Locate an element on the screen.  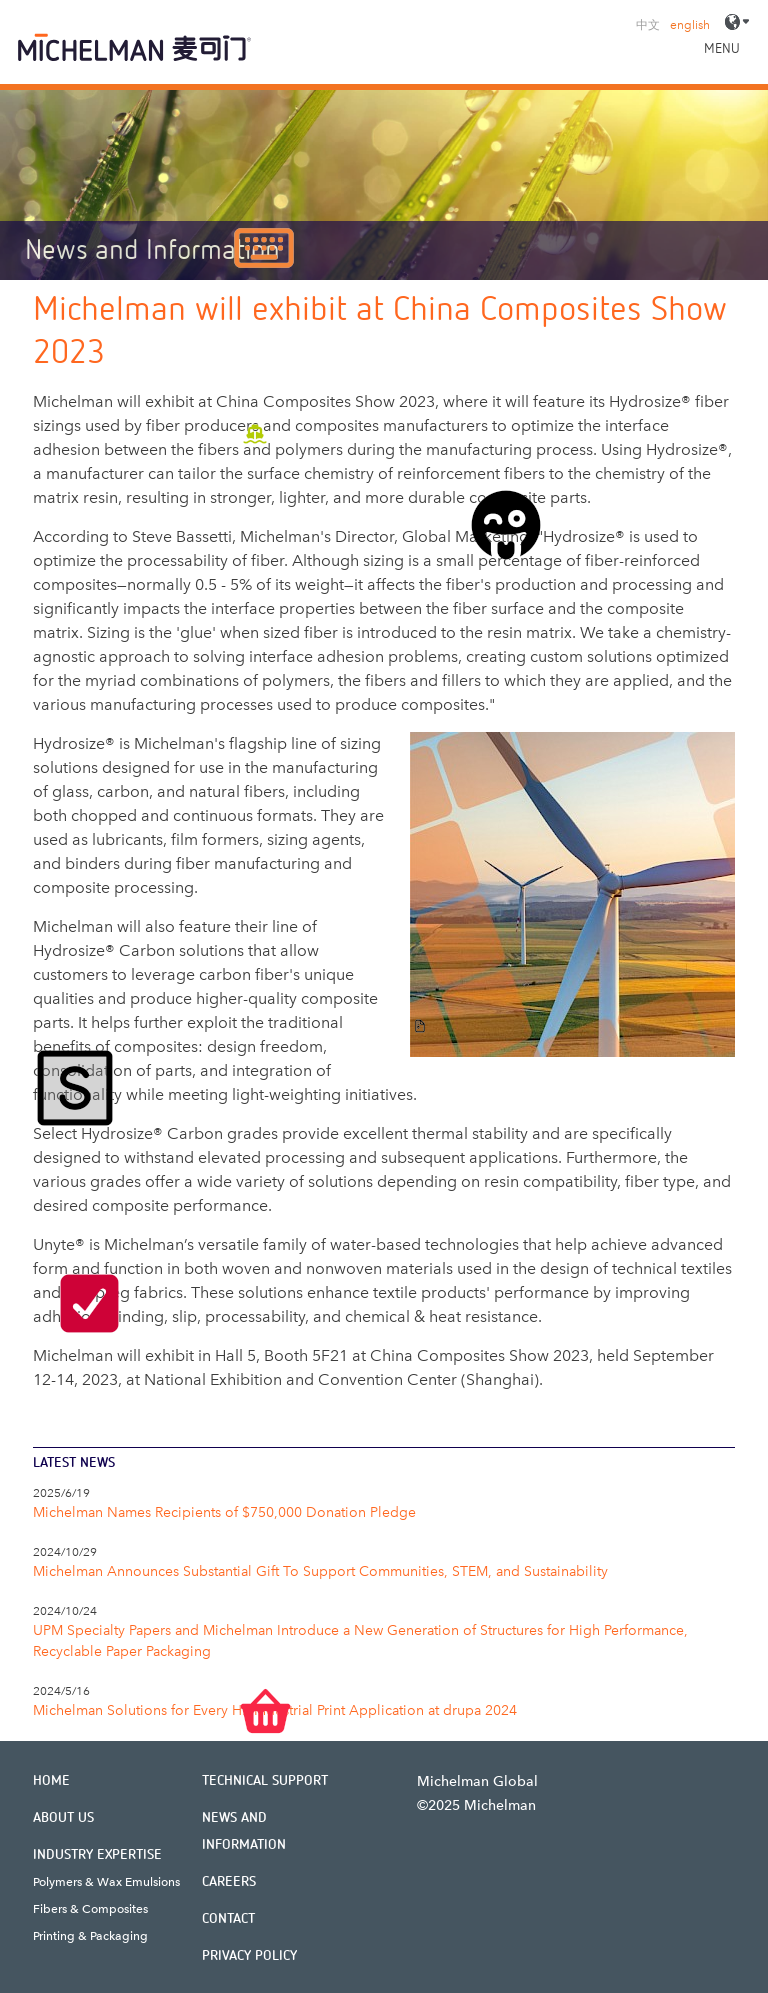
link to Stripe payment services is located at coordinates (75, 1088).